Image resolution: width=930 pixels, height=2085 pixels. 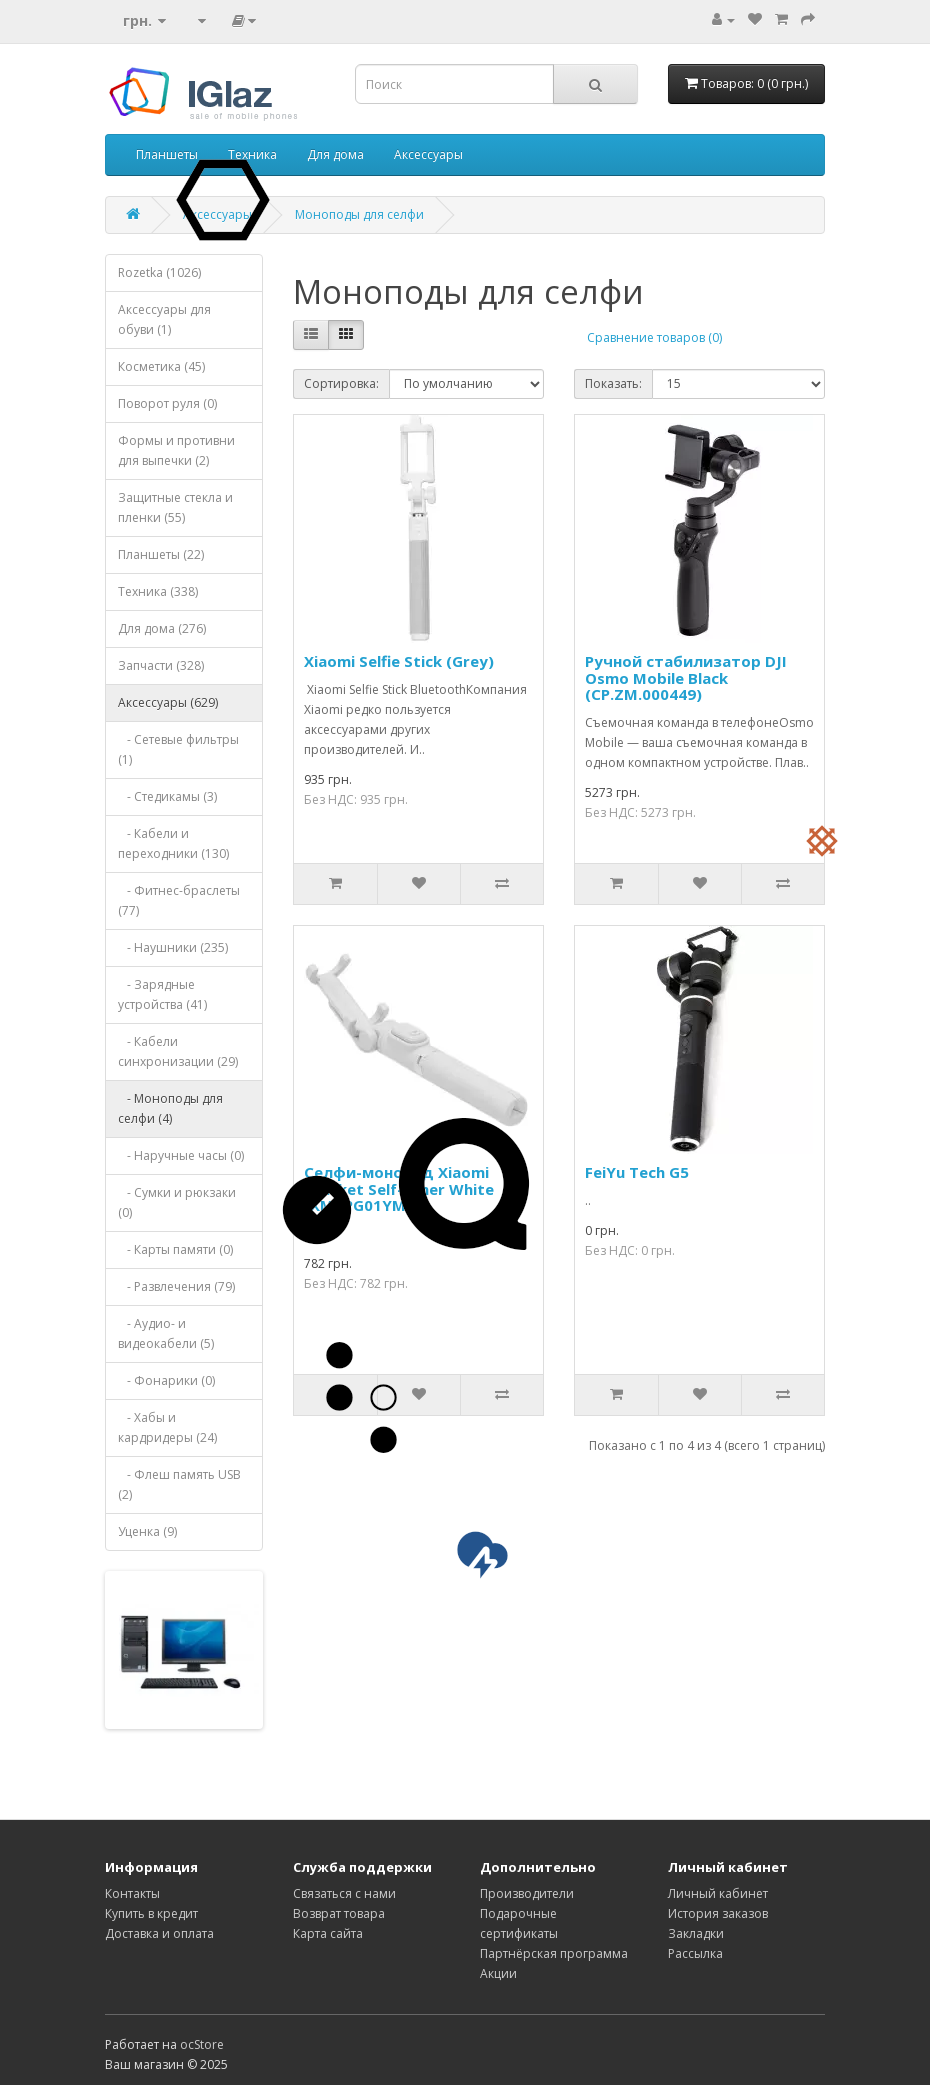 I want to click on centos linux operating system logo, so click(x=822, y=841).